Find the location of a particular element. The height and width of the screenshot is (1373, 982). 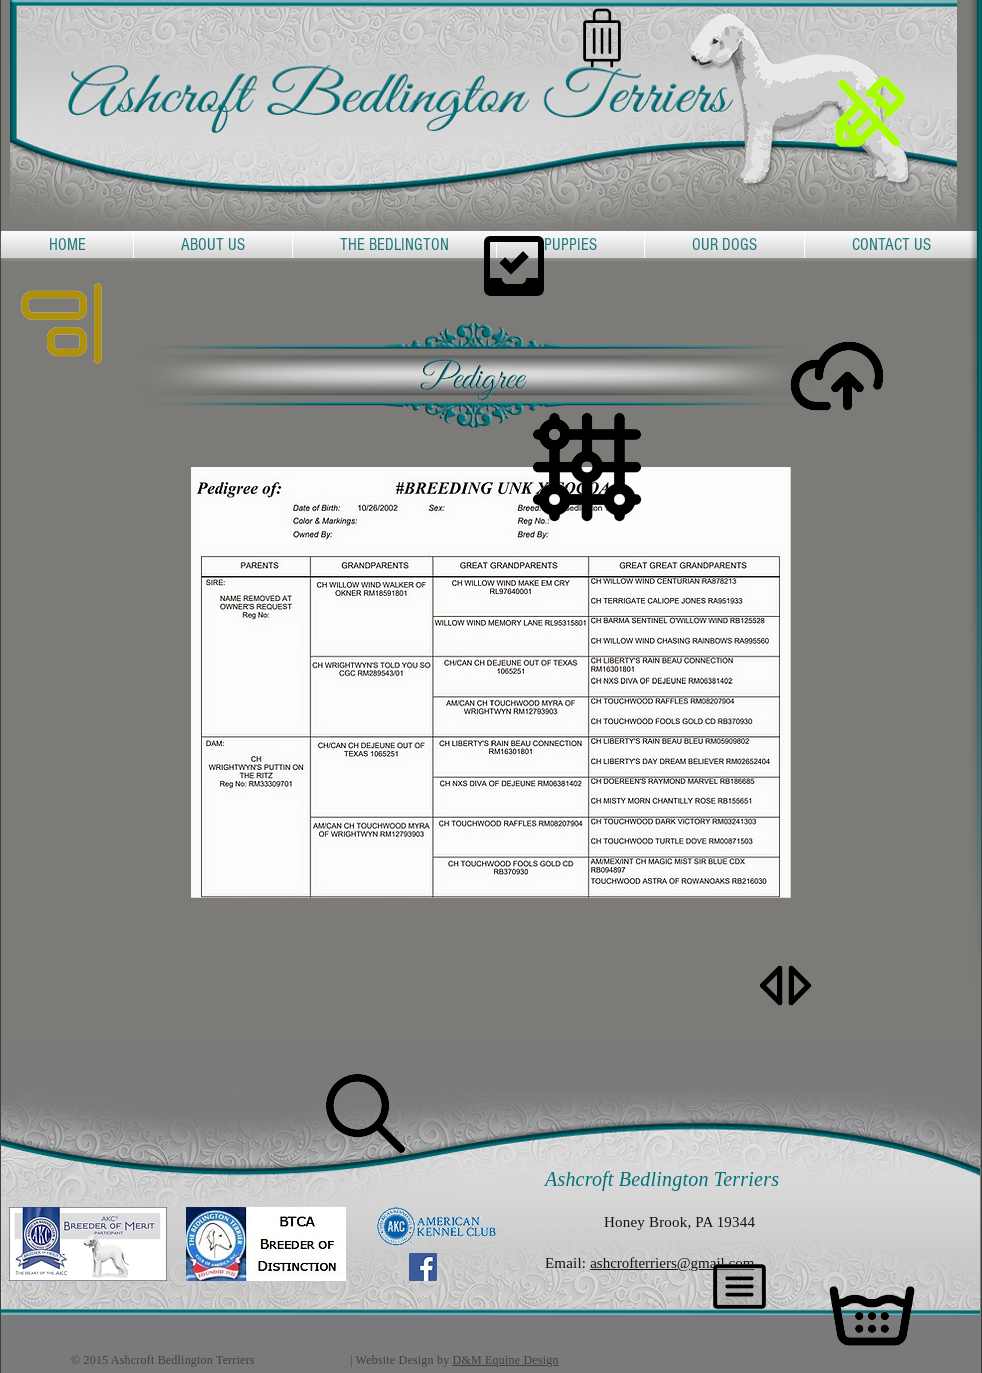

editing is disabled or unavailable is located at coordinates (869, 113).